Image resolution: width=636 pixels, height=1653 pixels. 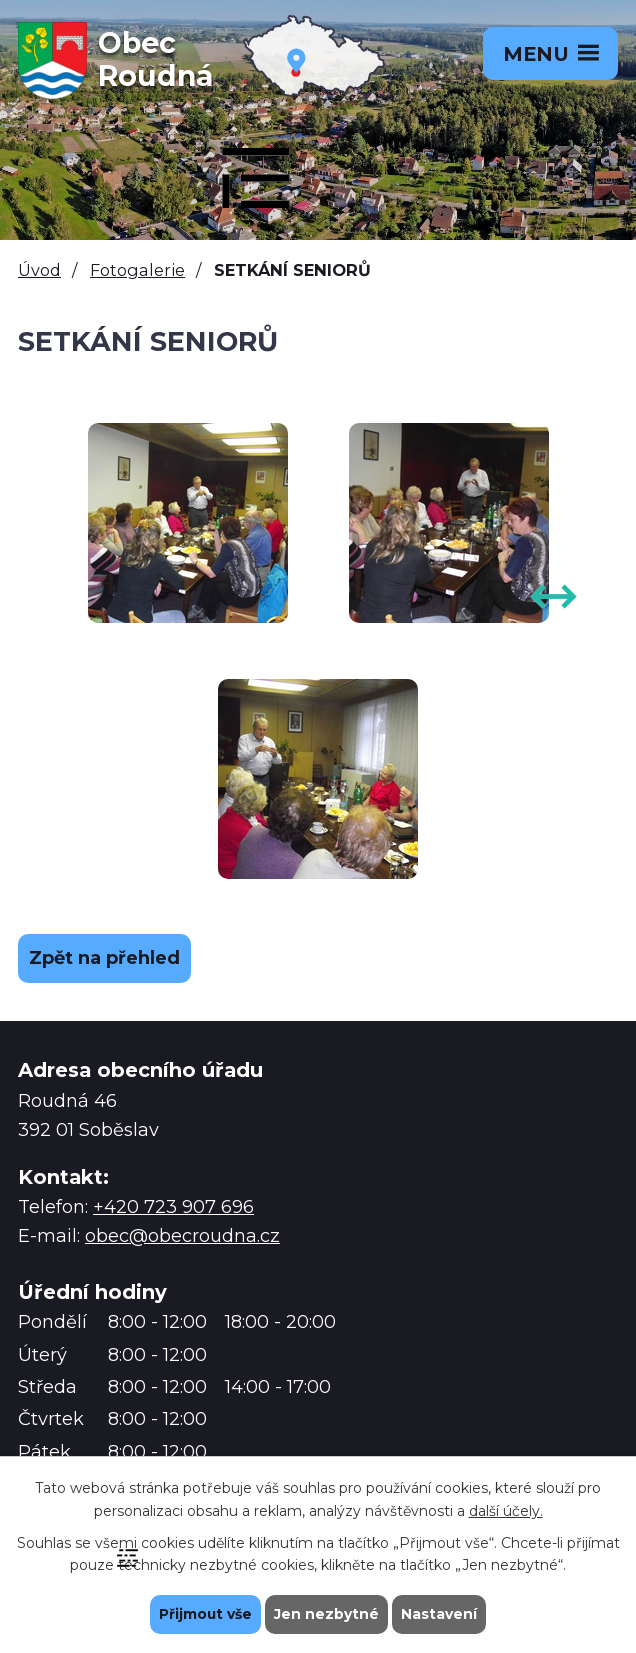 What do you see at coordinates (553, 596) in the screenshot?
I see `expand content horizontally` at bounding box center [553, 596].